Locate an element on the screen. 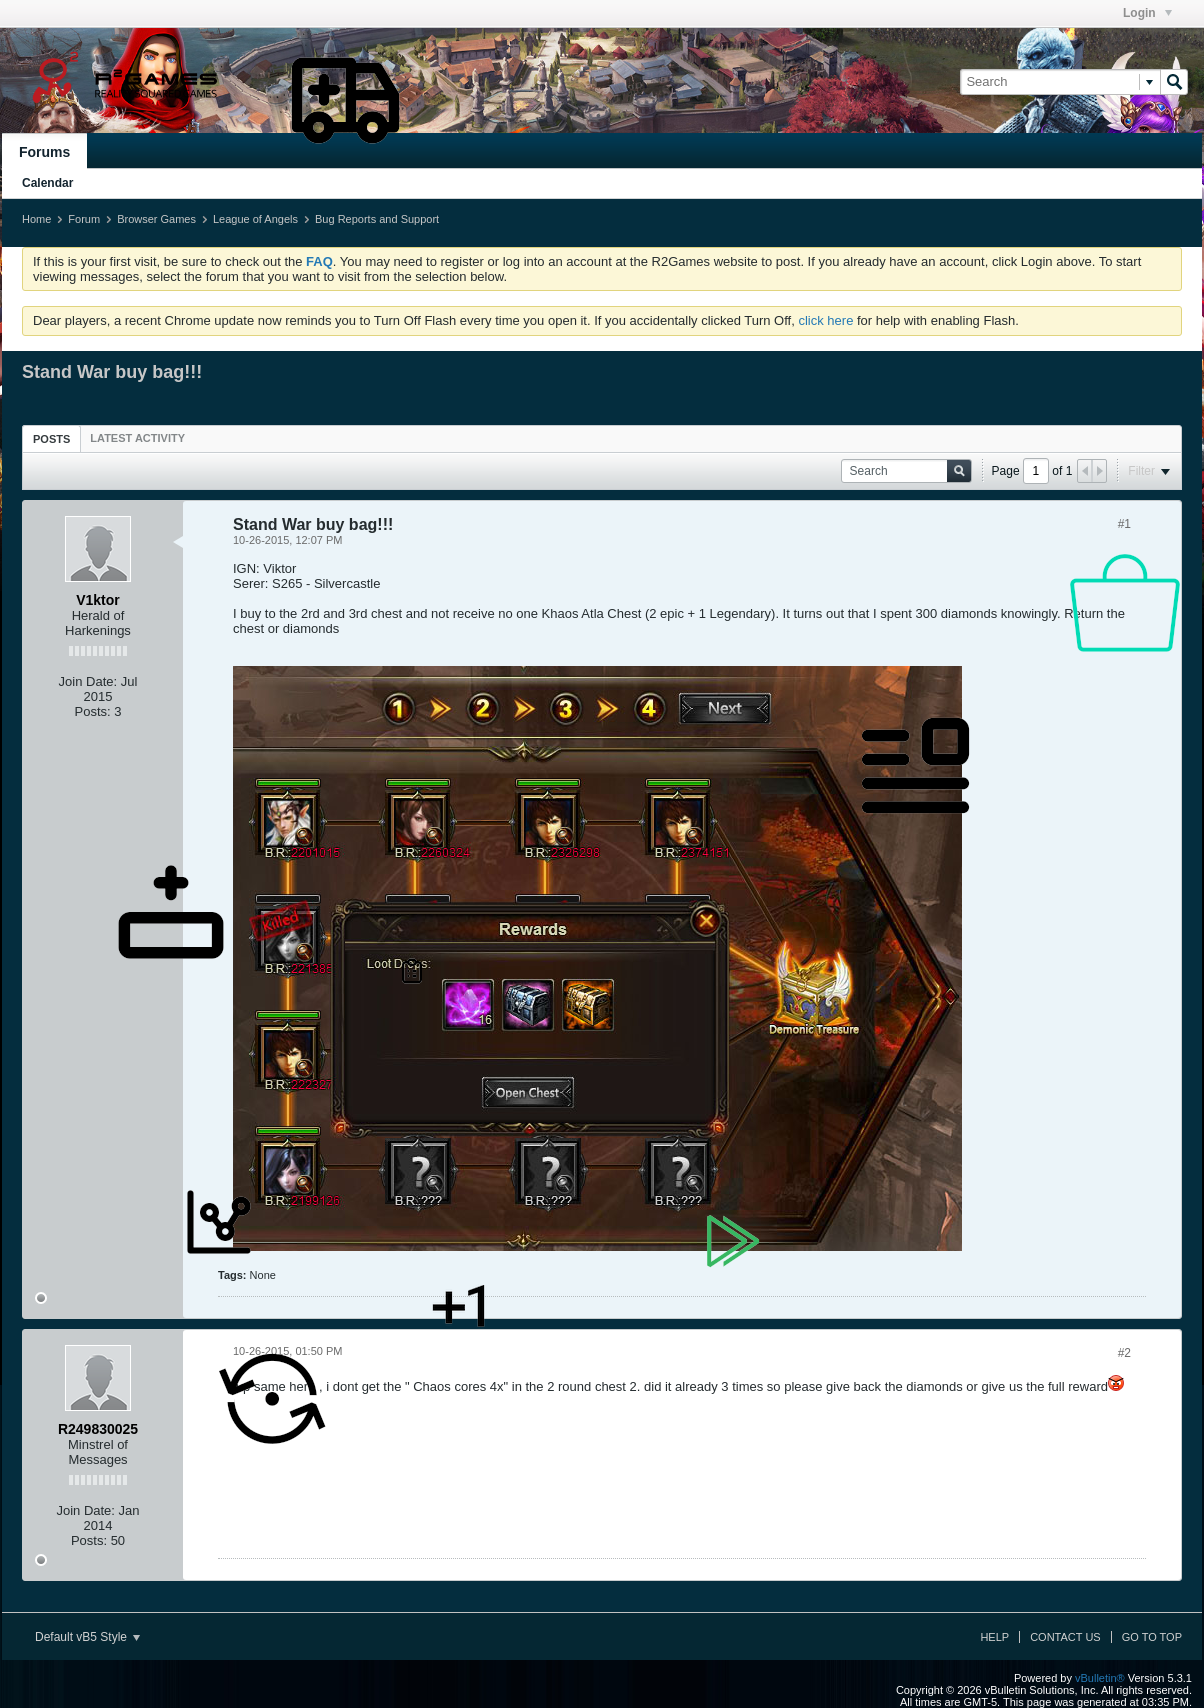 Image resolution: width=1204 pixels, height=1708 pixels. increase exposure by one stop is located at coordinates (458, 1307).